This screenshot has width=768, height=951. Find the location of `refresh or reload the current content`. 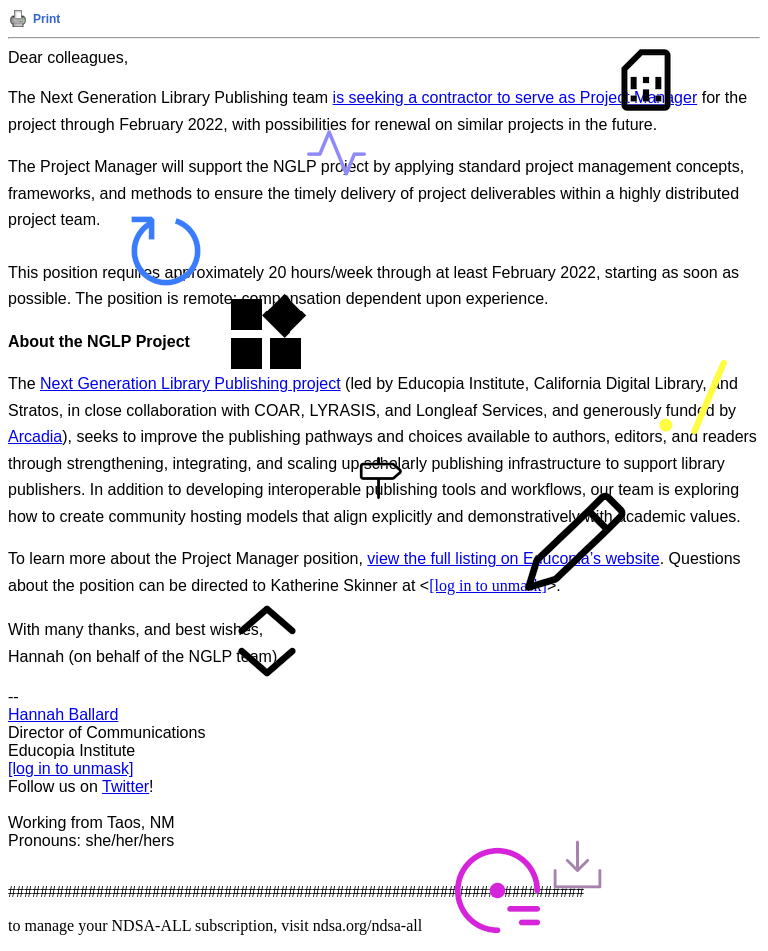

refresh or reload the current content is located at coordinates (166, 251).